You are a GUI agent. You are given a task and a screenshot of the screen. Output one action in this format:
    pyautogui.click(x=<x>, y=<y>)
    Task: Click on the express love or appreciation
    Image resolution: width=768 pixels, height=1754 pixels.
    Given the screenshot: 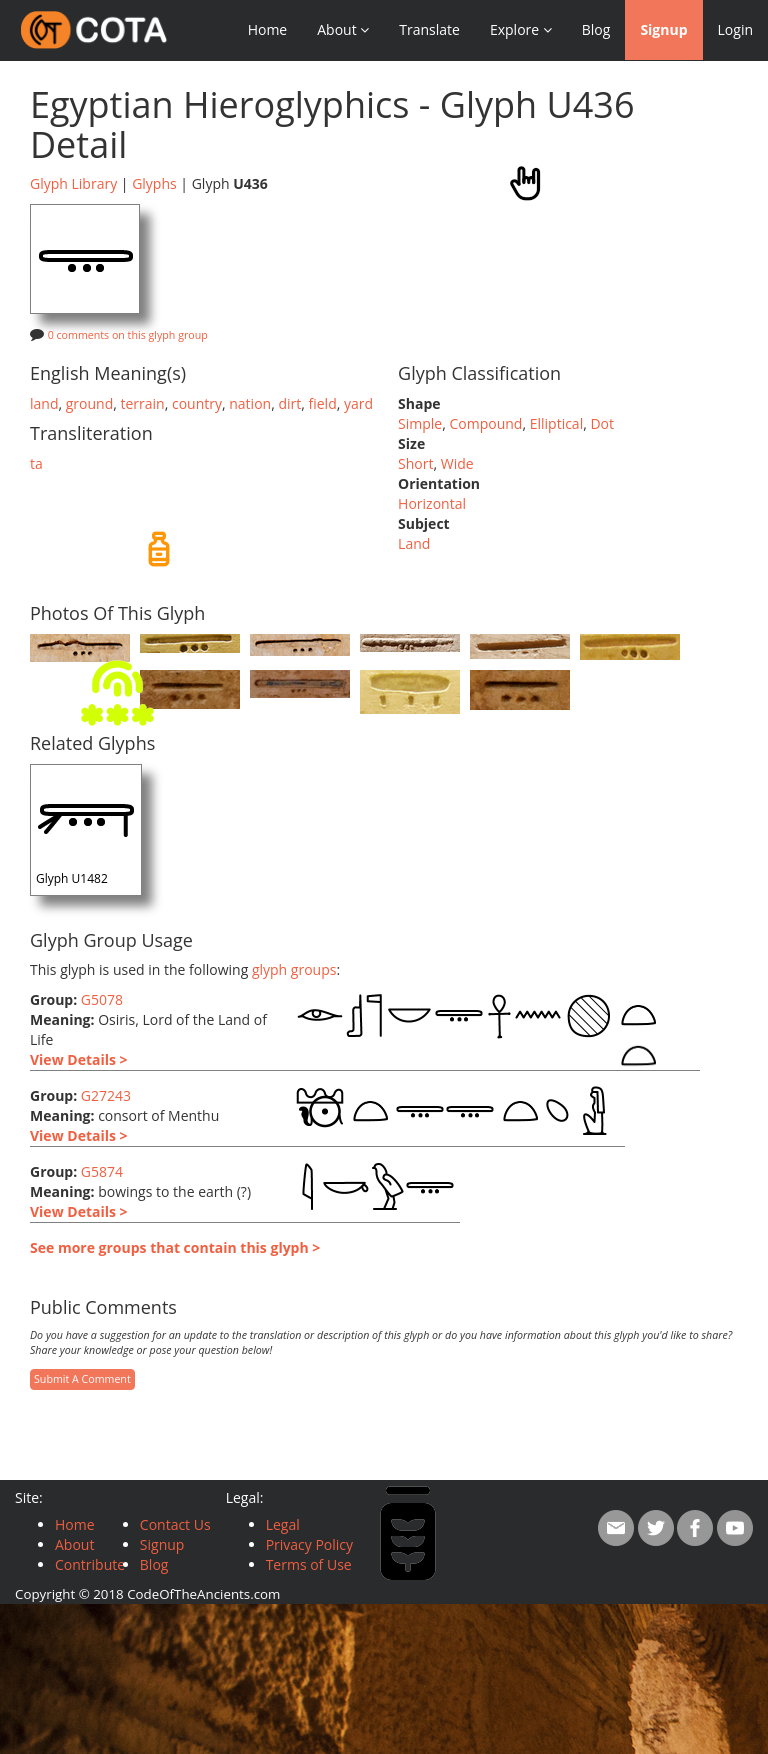 What is the action you would take?
    pyautogui.click(x=525, y=182)
    